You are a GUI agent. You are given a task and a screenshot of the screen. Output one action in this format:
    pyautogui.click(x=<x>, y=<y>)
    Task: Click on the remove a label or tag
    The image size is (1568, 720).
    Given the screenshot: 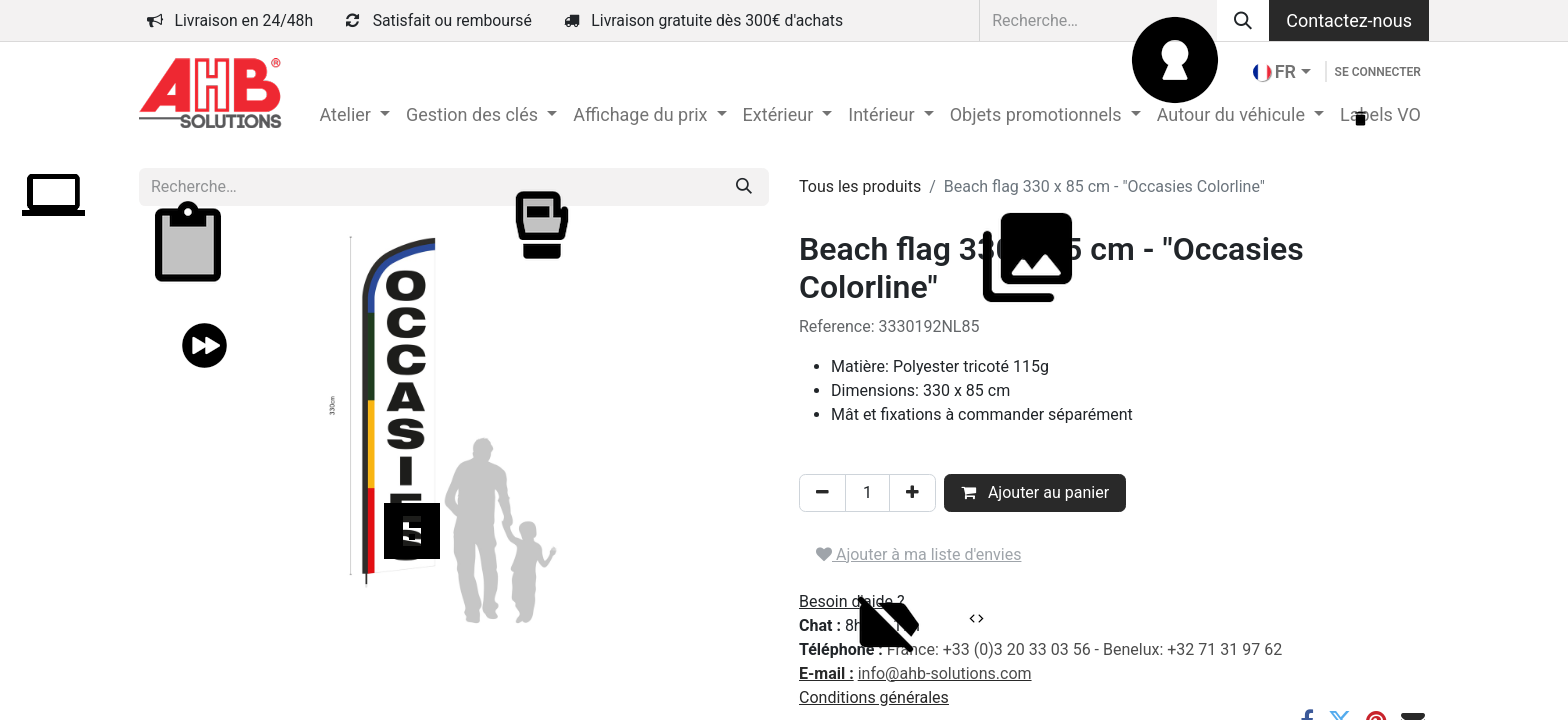 What is the action you would take?
    pyautogui.click(x=888, y=625)
    